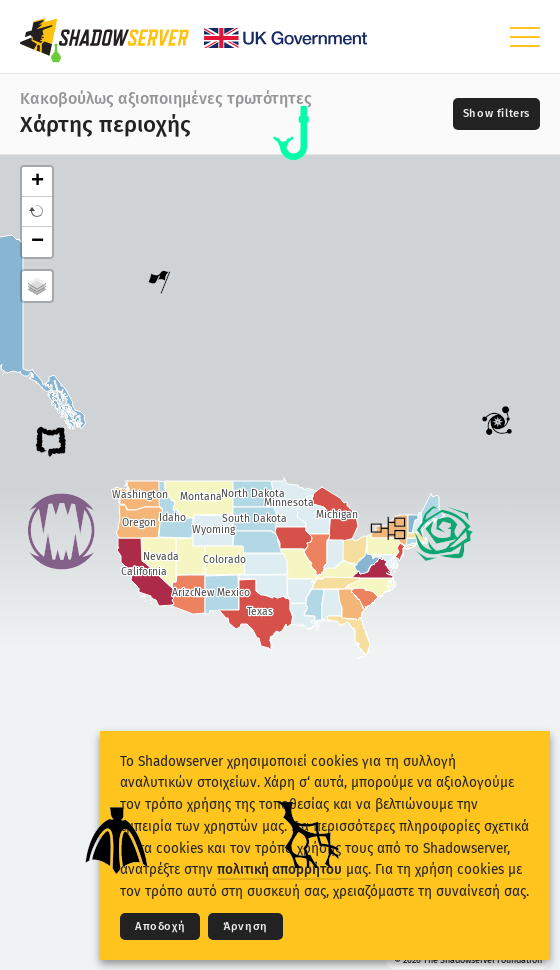  Describe the element at coordinates (116, 840) in the screenshot. I see `indicates duck or waterfowl-related content in a game` at that location.